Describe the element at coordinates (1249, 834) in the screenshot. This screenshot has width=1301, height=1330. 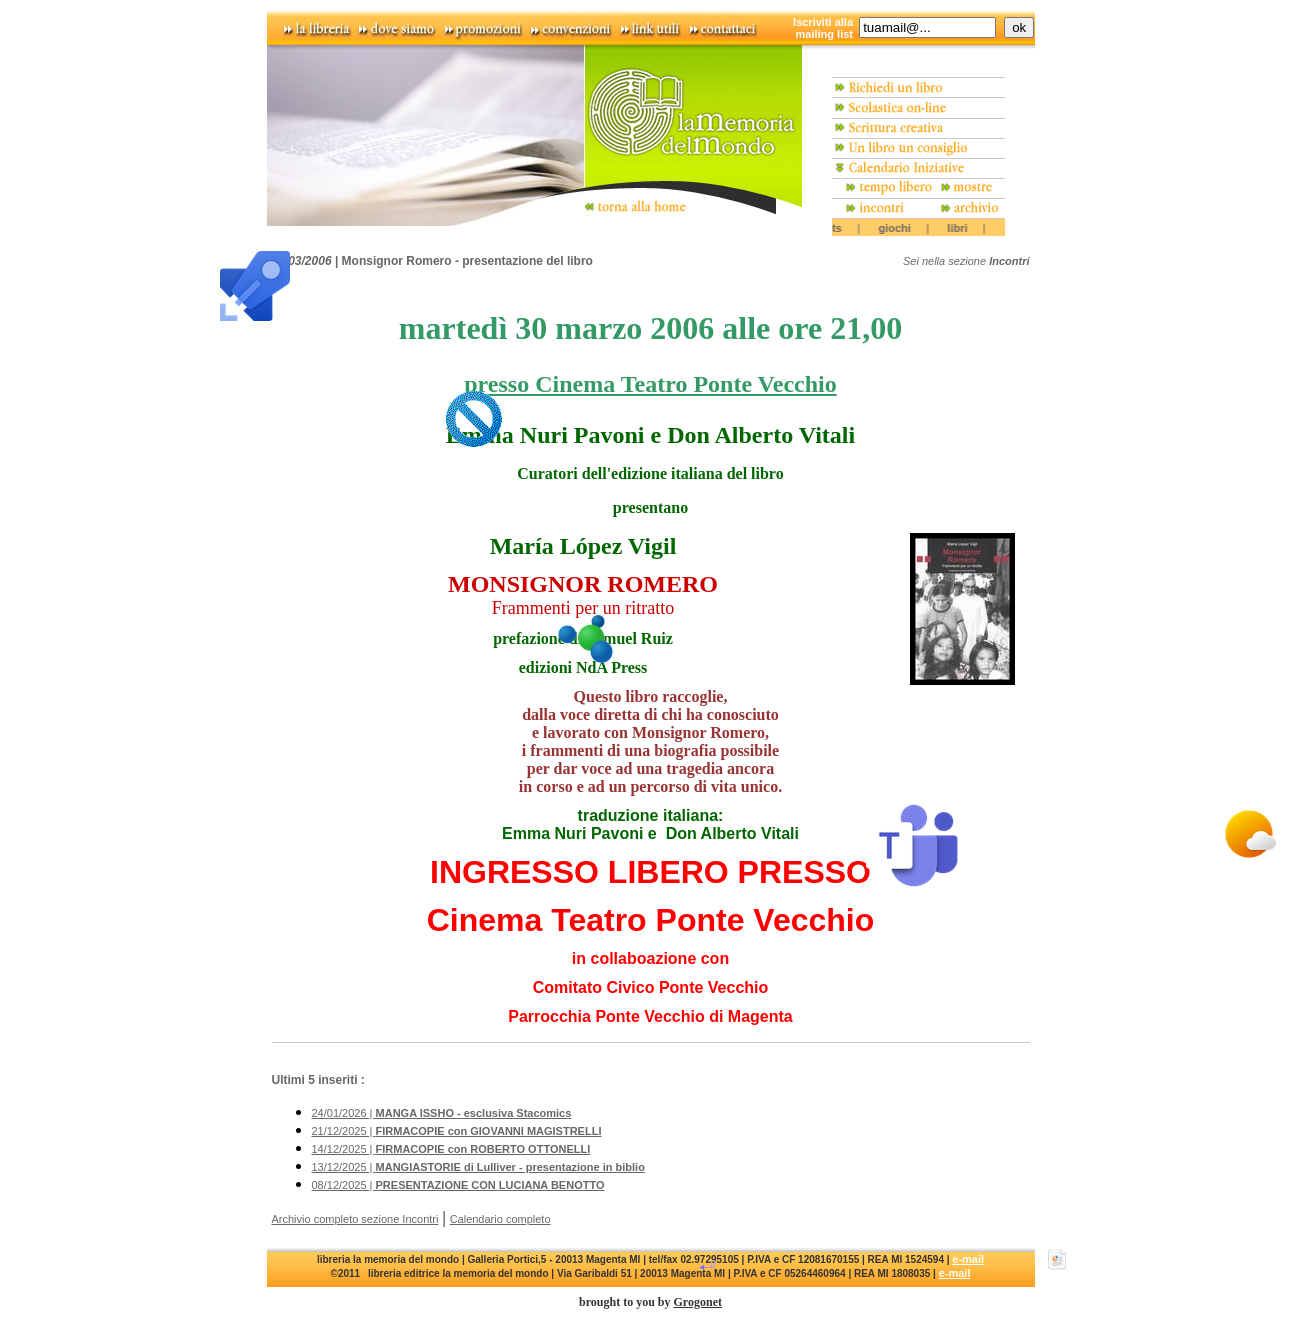
I see `open the weather app` at that location.